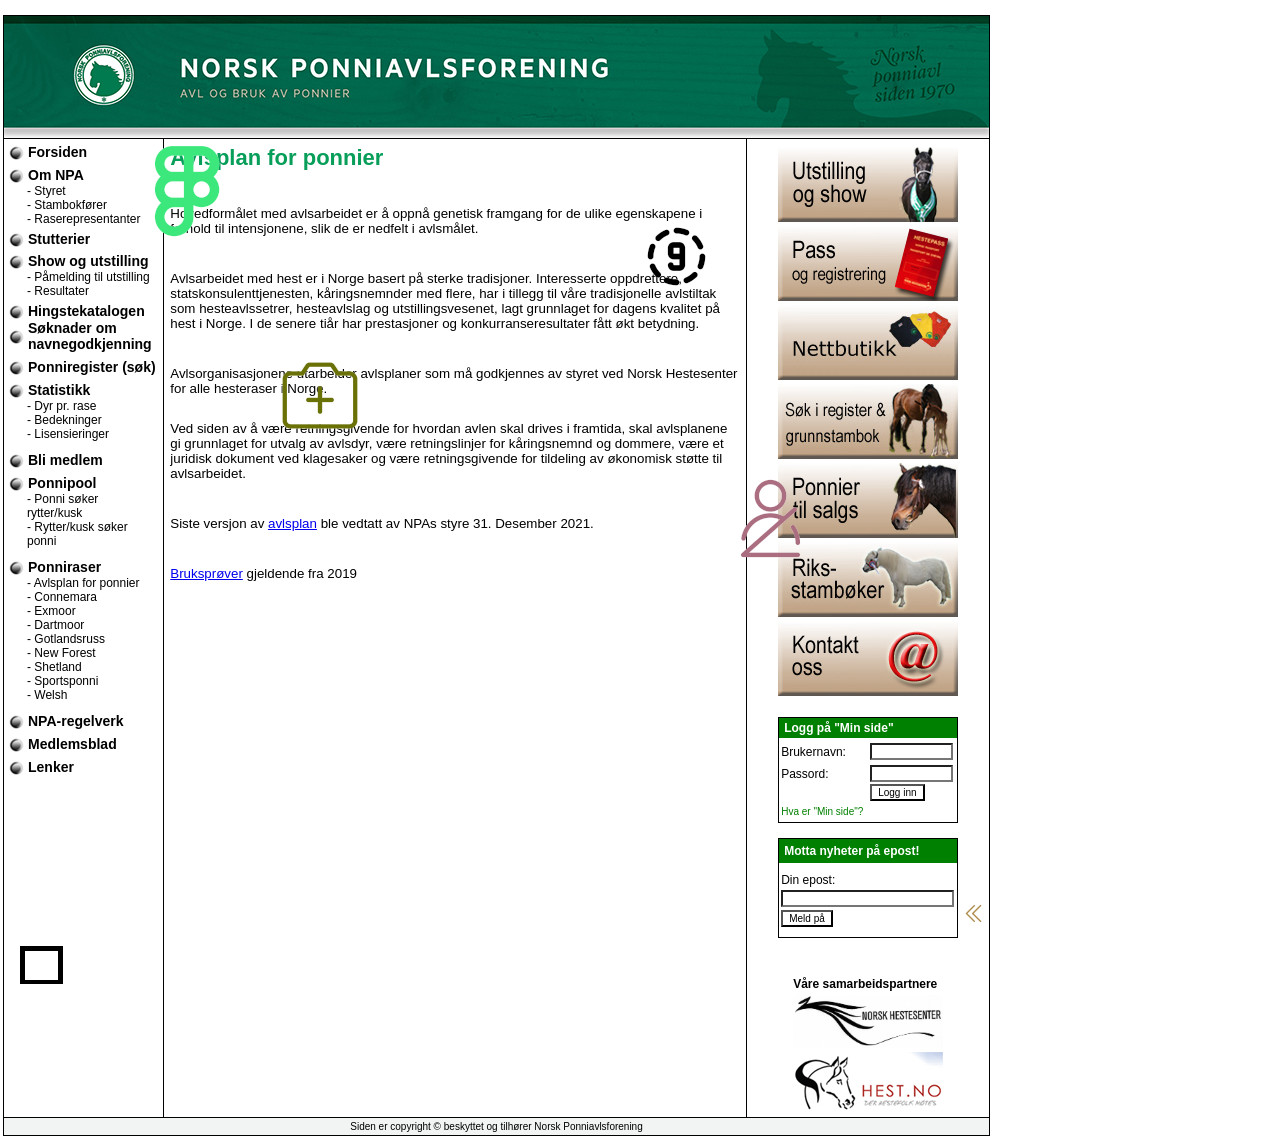 The height and width of the screenshot is (1136, 1280). Describe the element at coordinates (770, 518) in the screenshot. I see `fasten seatbelt reminder indicator` at that location.